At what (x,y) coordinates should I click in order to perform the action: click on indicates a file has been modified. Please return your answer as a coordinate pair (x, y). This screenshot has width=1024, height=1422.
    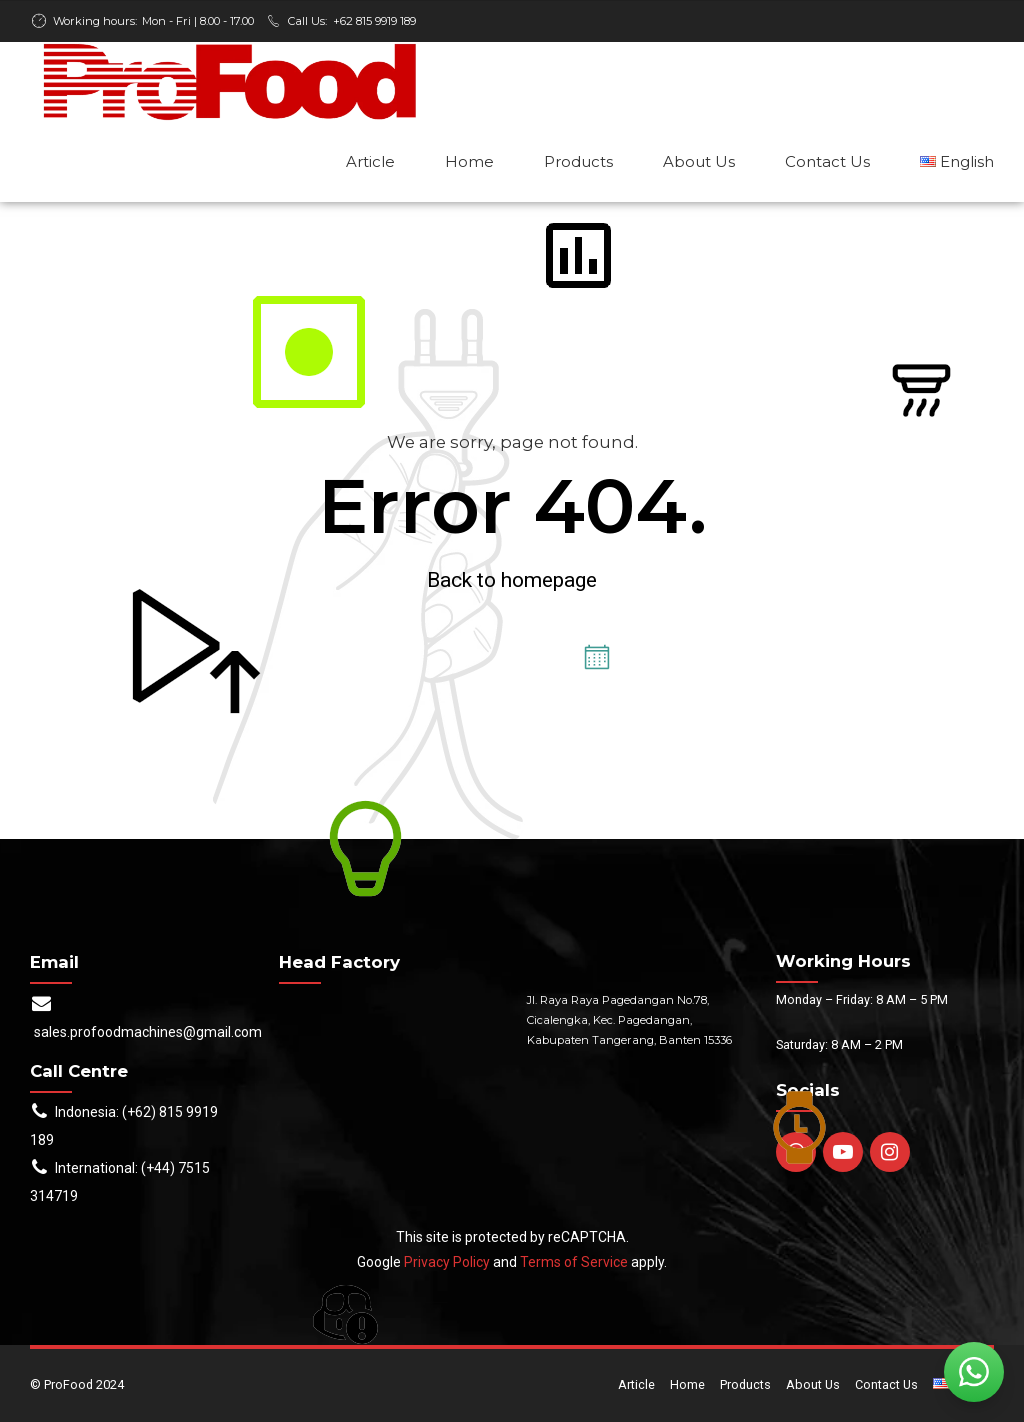
    Looking at the image, I should click on (309, 352).